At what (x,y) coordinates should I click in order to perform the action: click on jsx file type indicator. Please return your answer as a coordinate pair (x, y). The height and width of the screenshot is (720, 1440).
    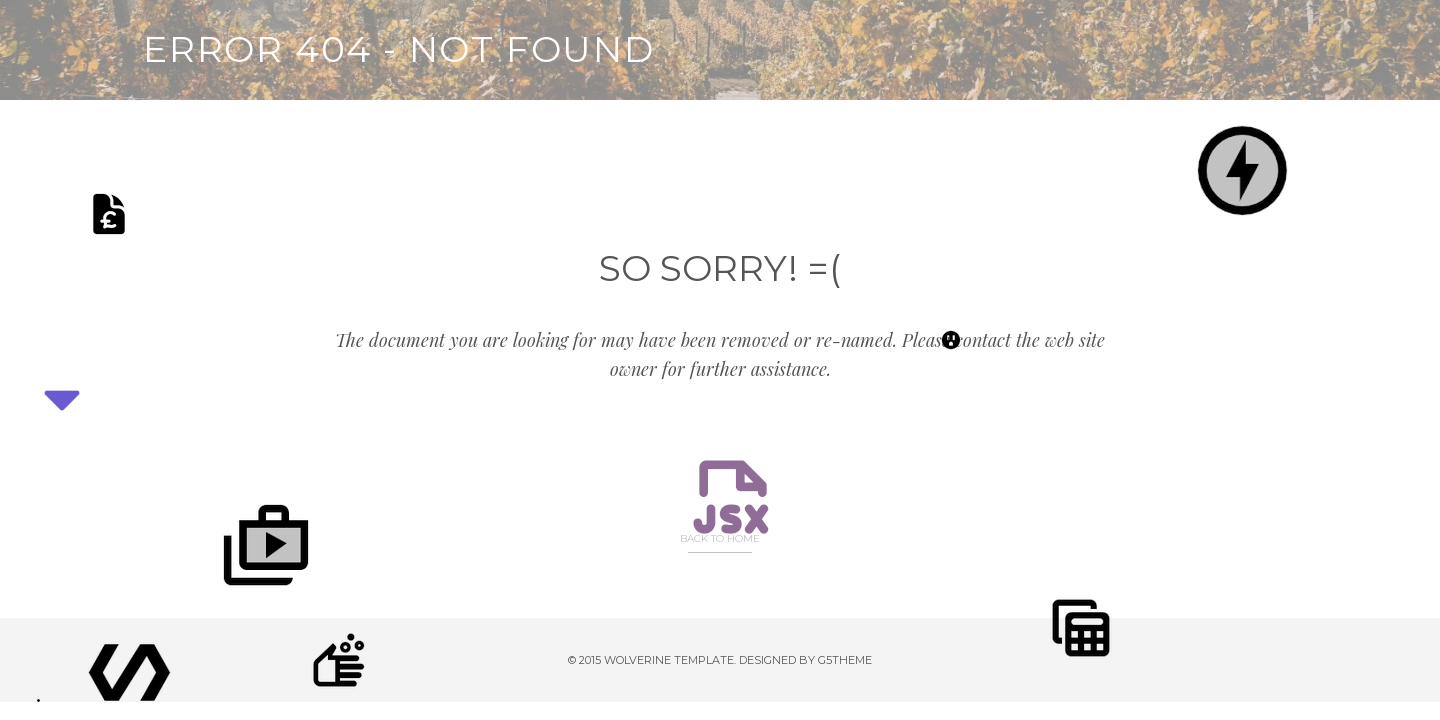
    Looking at the image, I should click on (733, 500).